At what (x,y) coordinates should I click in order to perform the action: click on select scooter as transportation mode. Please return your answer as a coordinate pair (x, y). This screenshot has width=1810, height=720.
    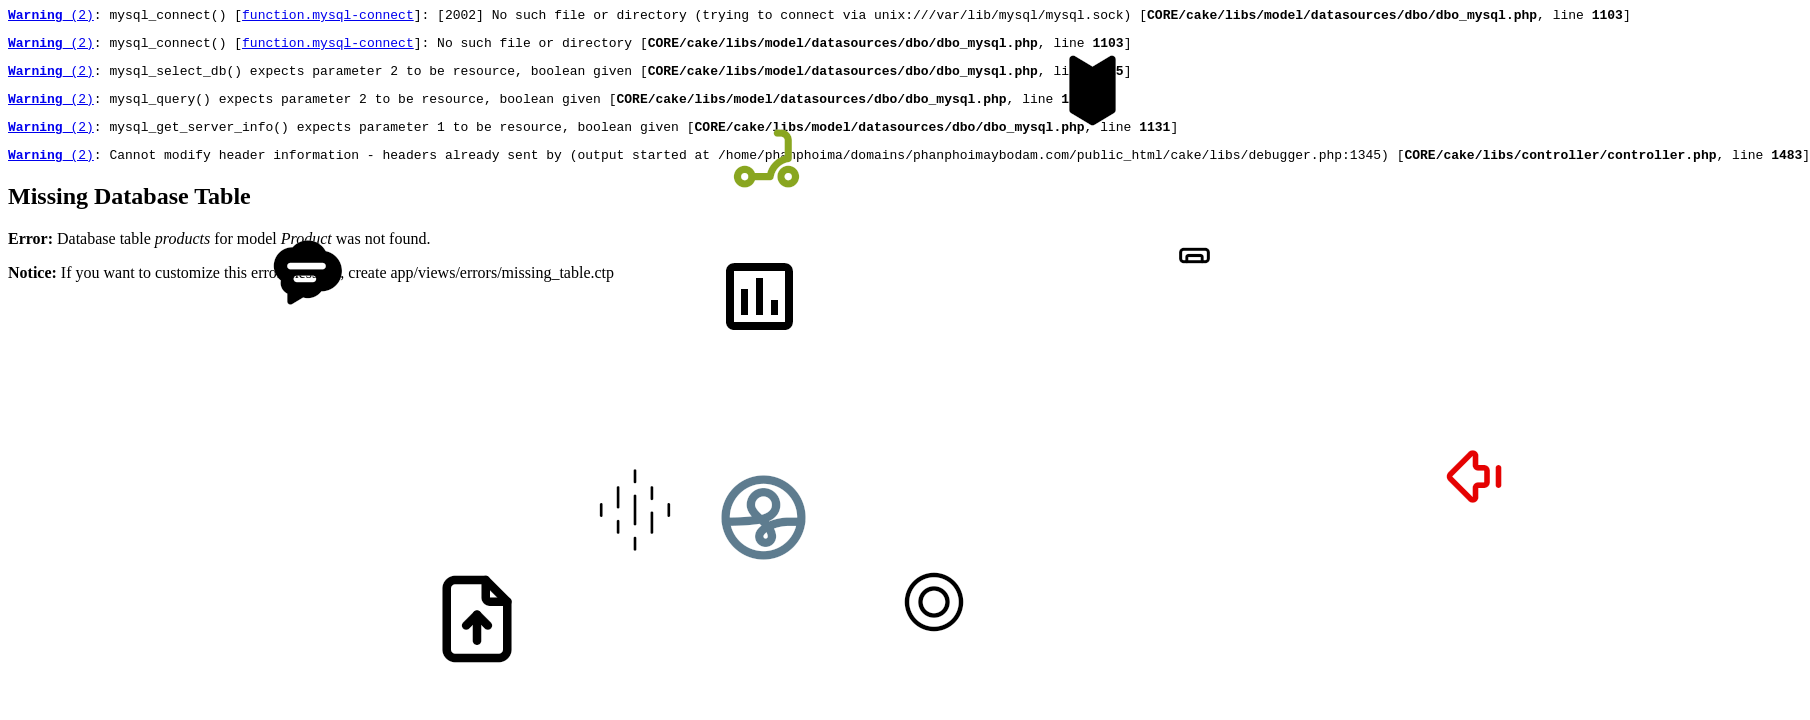
    Looking at the image, I should click on (766, 158).